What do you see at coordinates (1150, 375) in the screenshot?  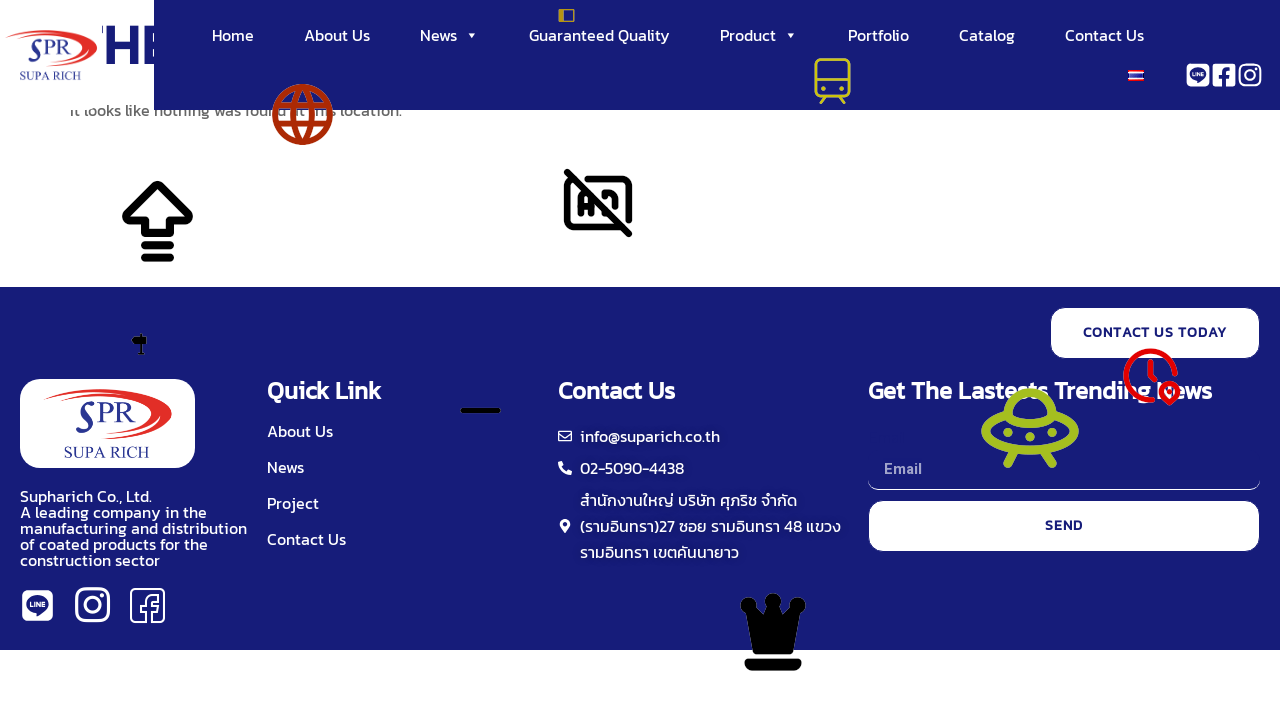 I see `set a location-based reminder` at bounding box center [1150, 375].